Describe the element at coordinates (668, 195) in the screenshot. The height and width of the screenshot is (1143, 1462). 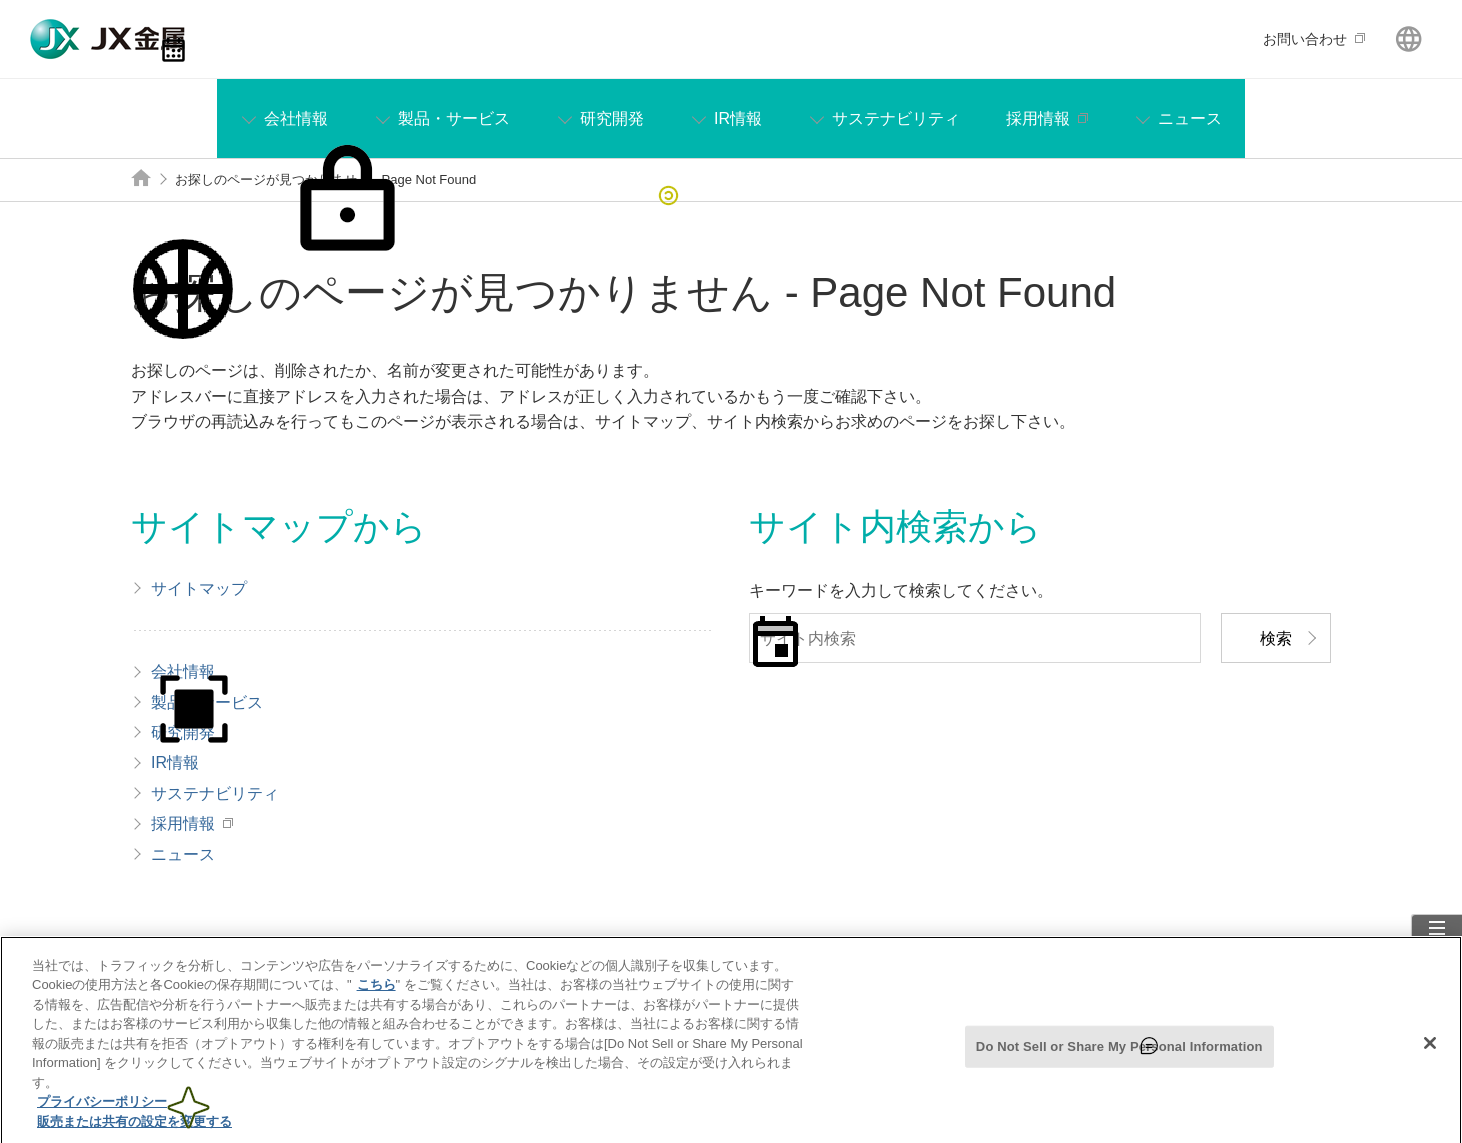
I see `indicates copyleft licensing status` at that location.